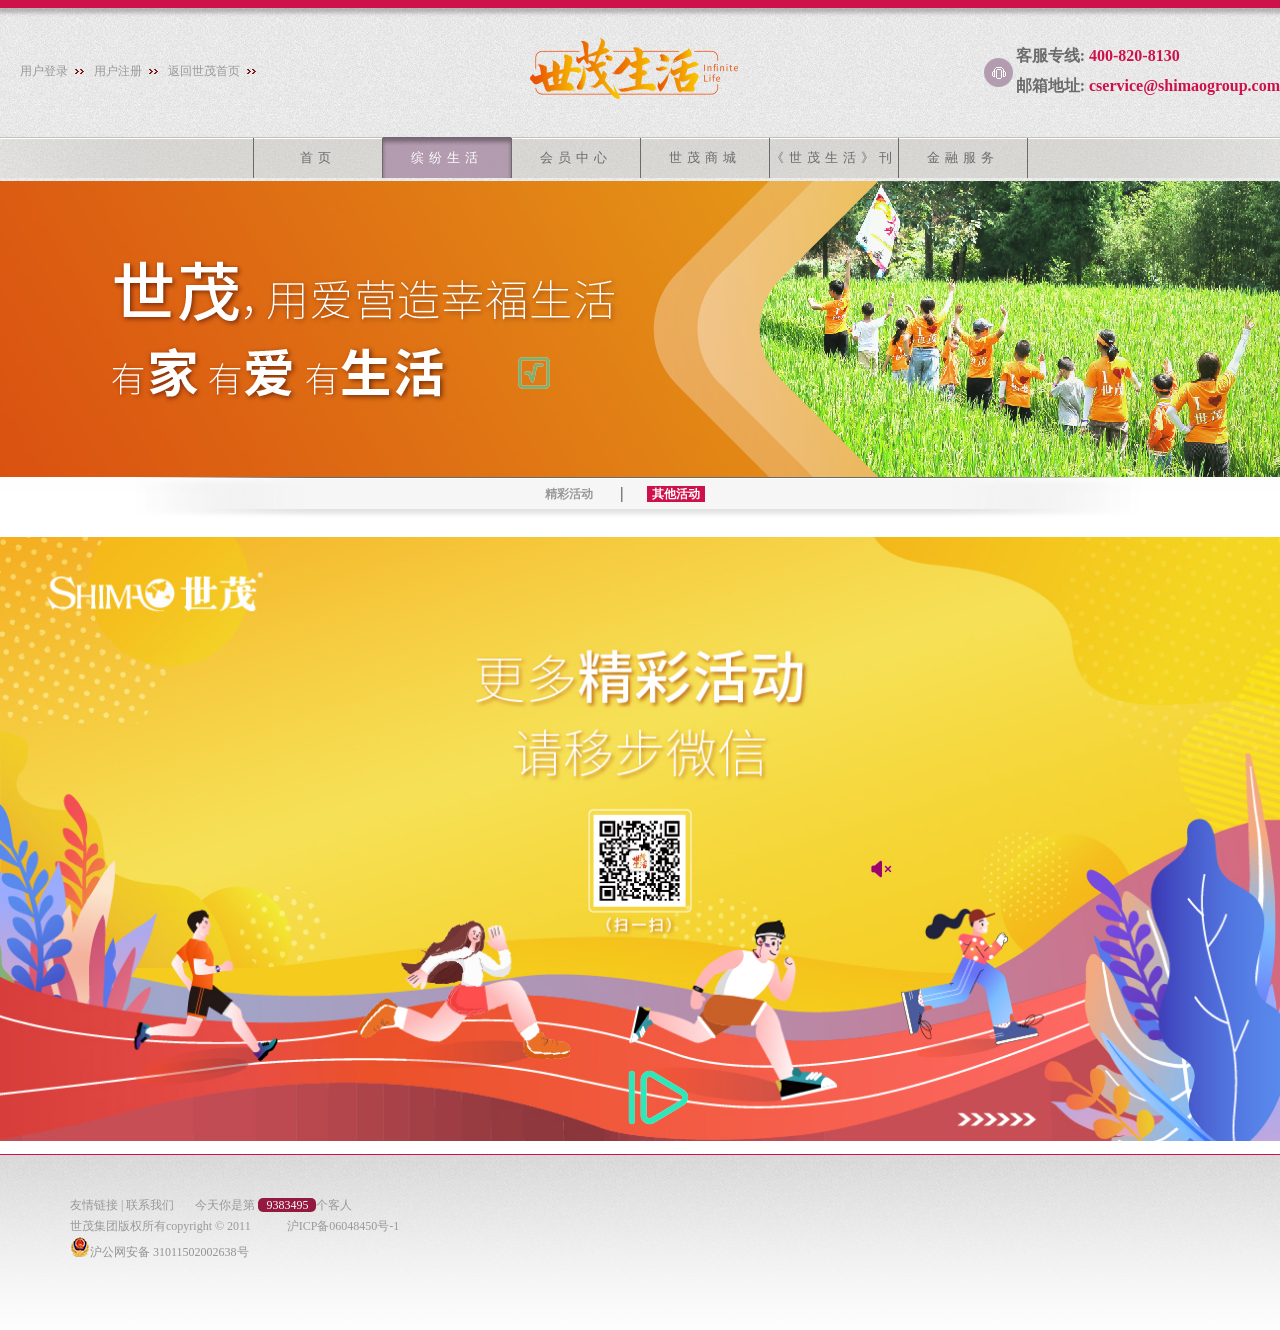 The width and height of the screenshot is (1280, 1330). I want to click on skip to the next track, so click(658, 1097).